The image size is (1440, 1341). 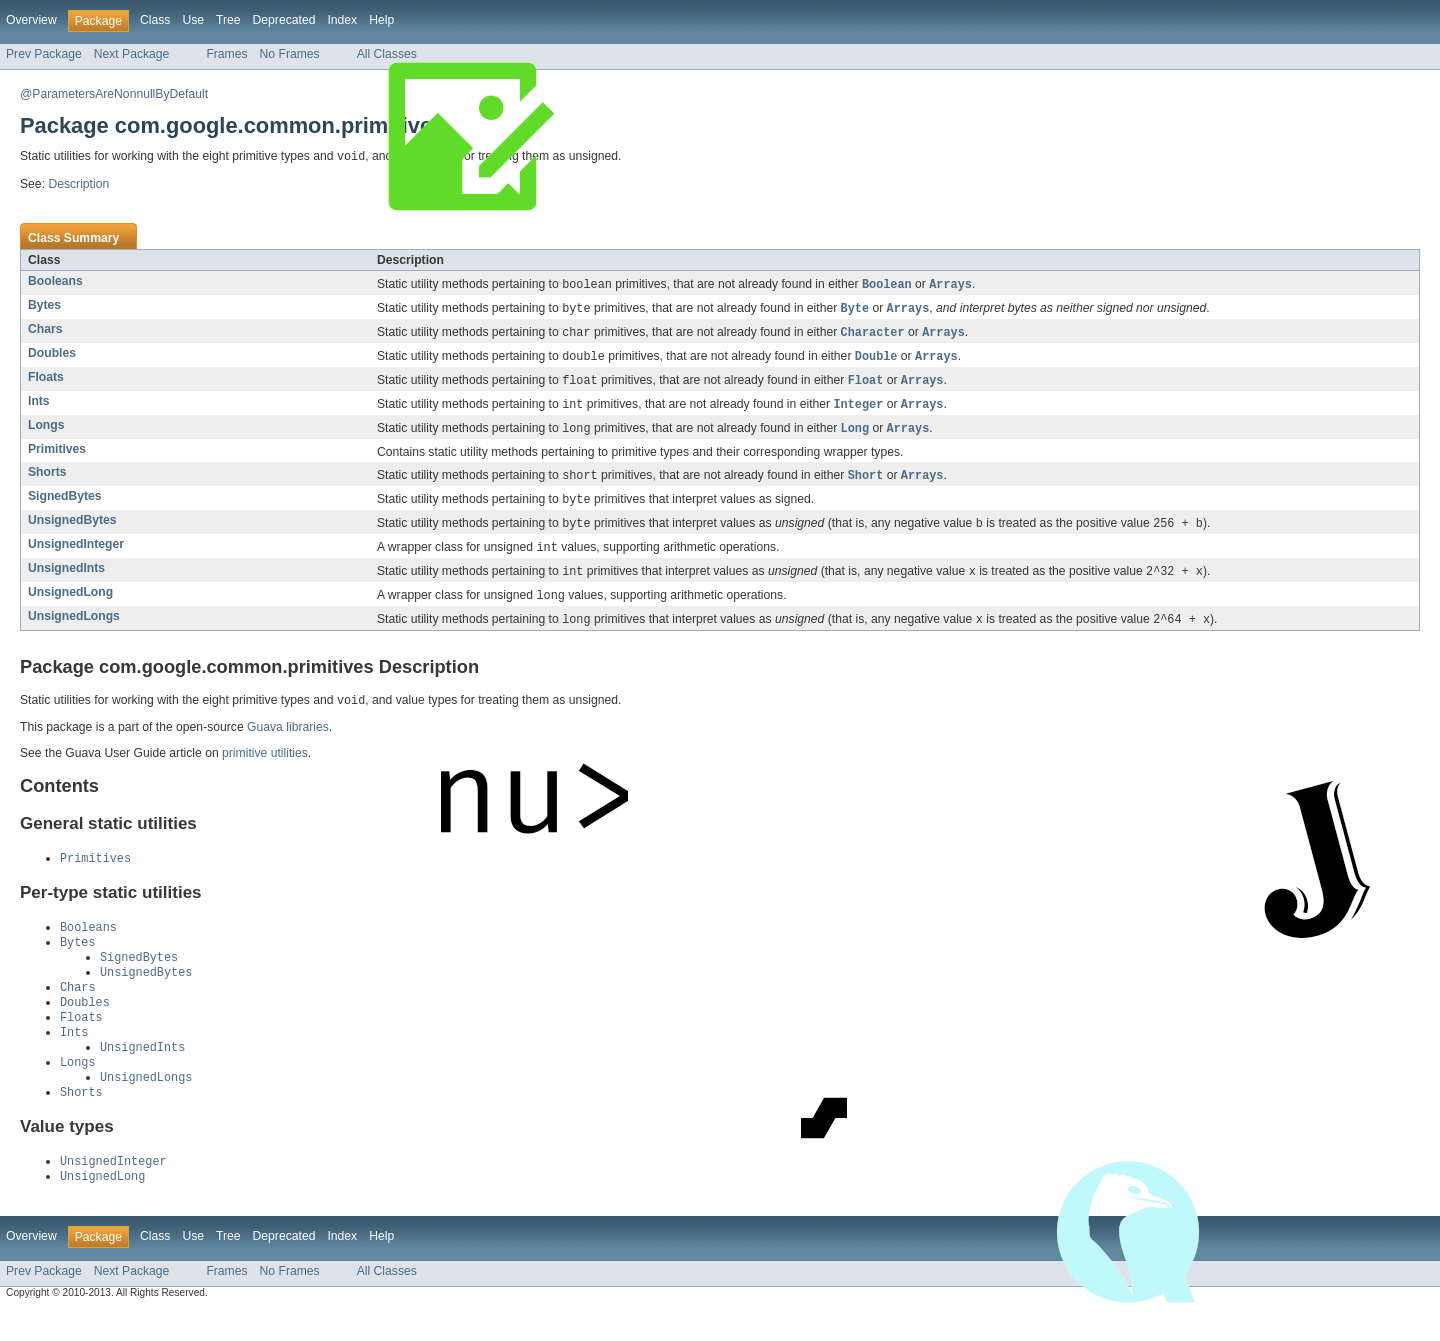 What do you see at coordinates (824, 1118) in the screenshot?
I see `salt project logo` at bounding box center [824, 1118].